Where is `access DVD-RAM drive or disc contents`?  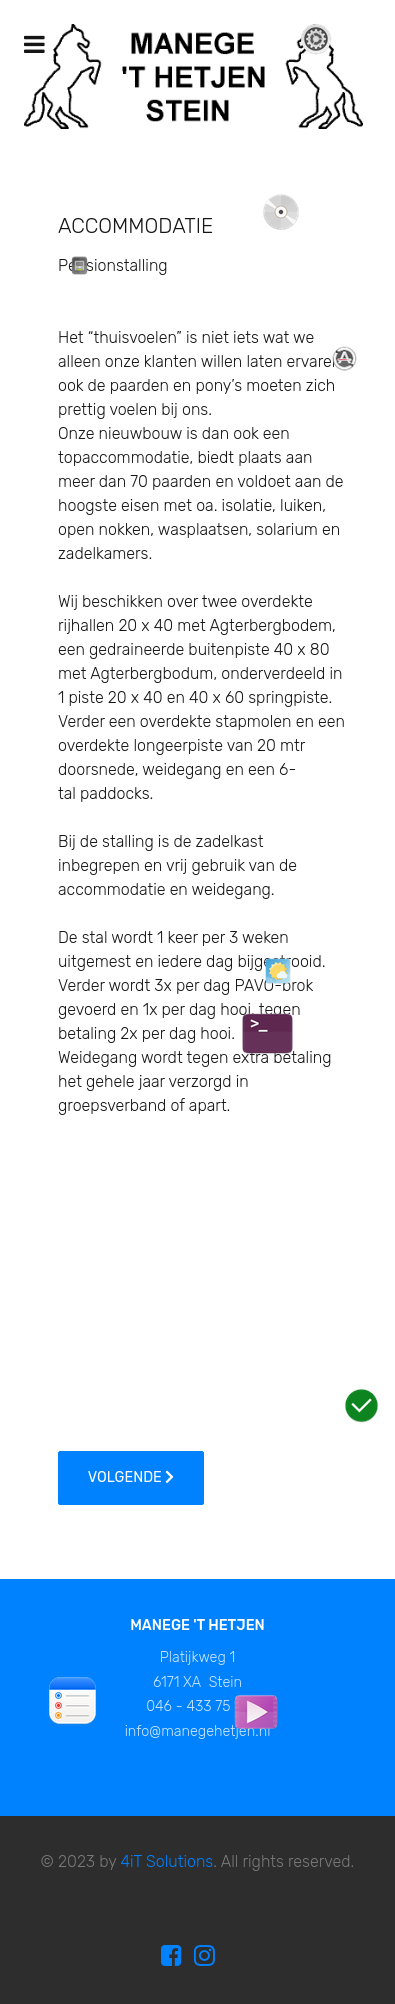 access DVD-RAM drive or disc contents is located at coordinates (281, 212).